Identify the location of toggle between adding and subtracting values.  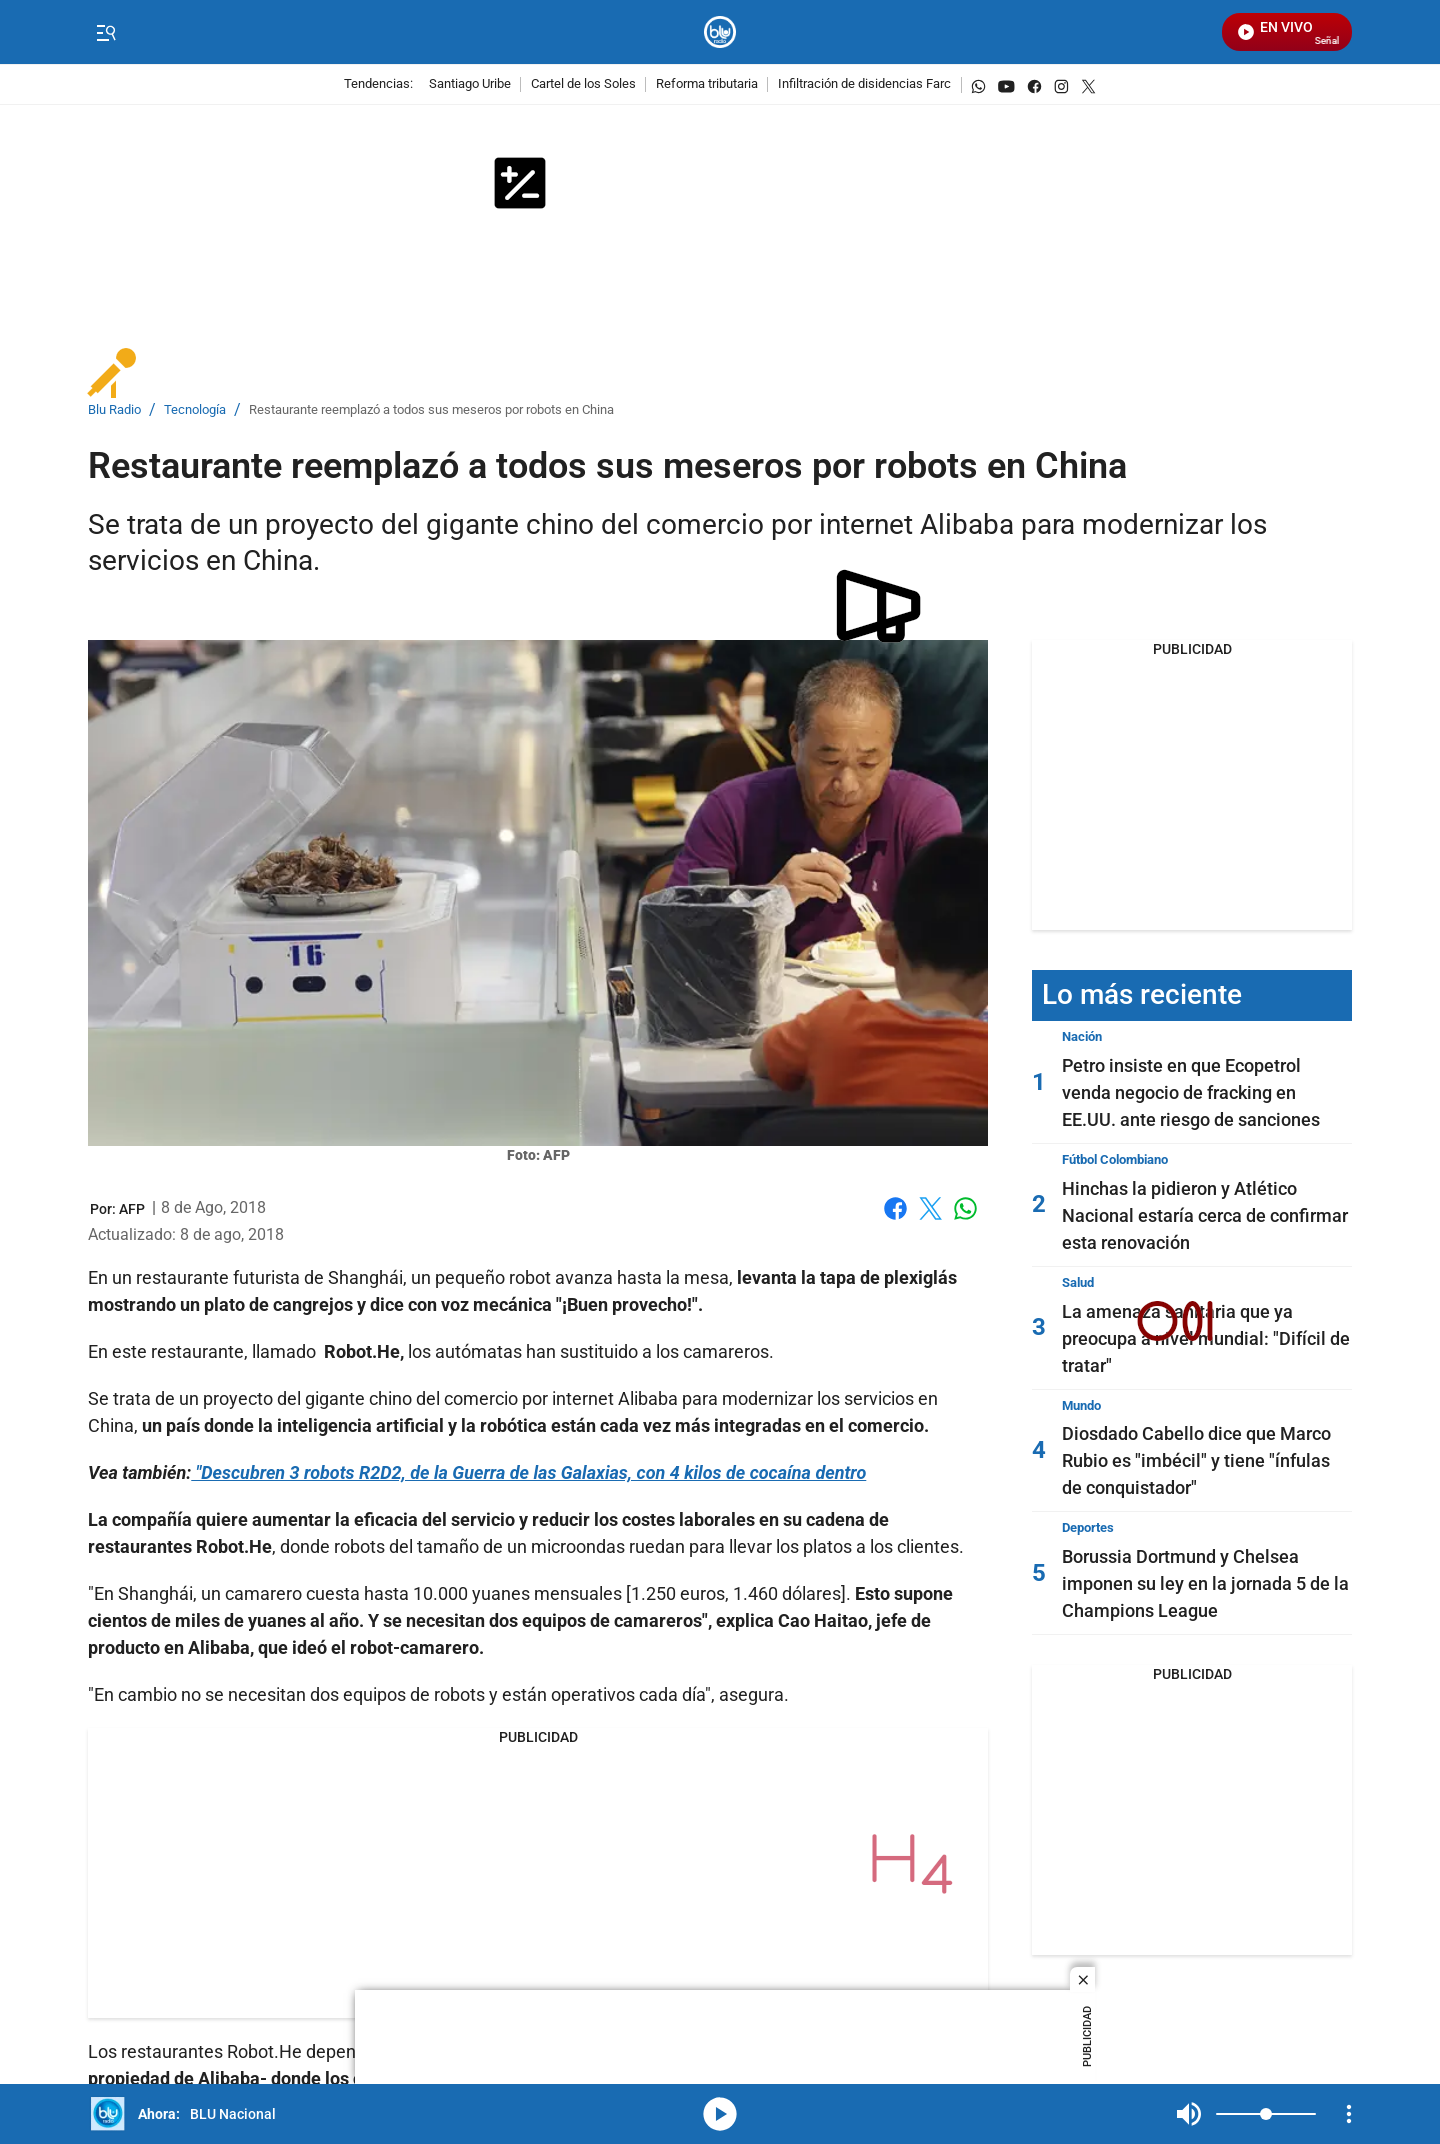
(520, 183).